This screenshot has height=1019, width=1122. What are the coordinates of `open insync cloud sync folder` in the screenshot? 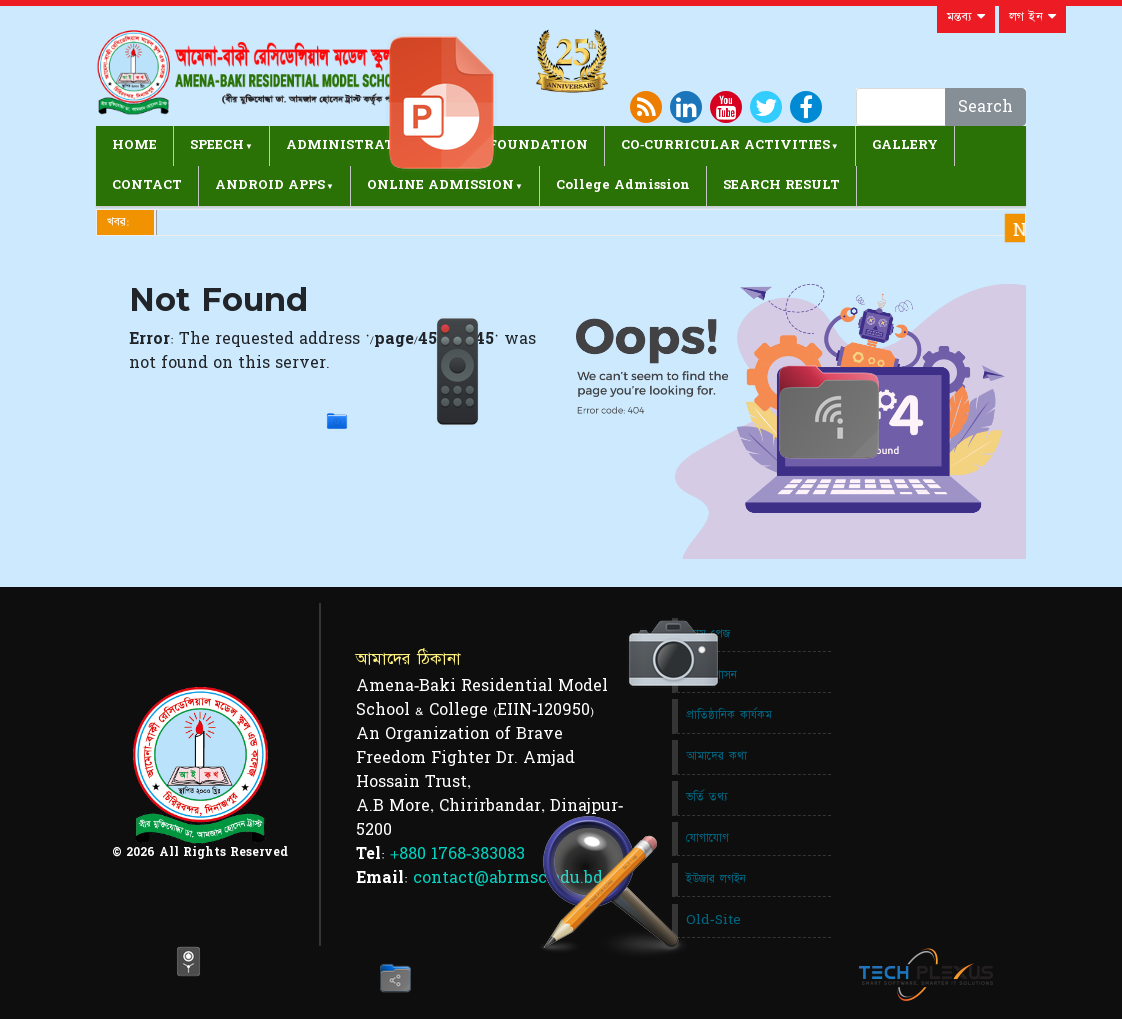 It's located at (829, 412).